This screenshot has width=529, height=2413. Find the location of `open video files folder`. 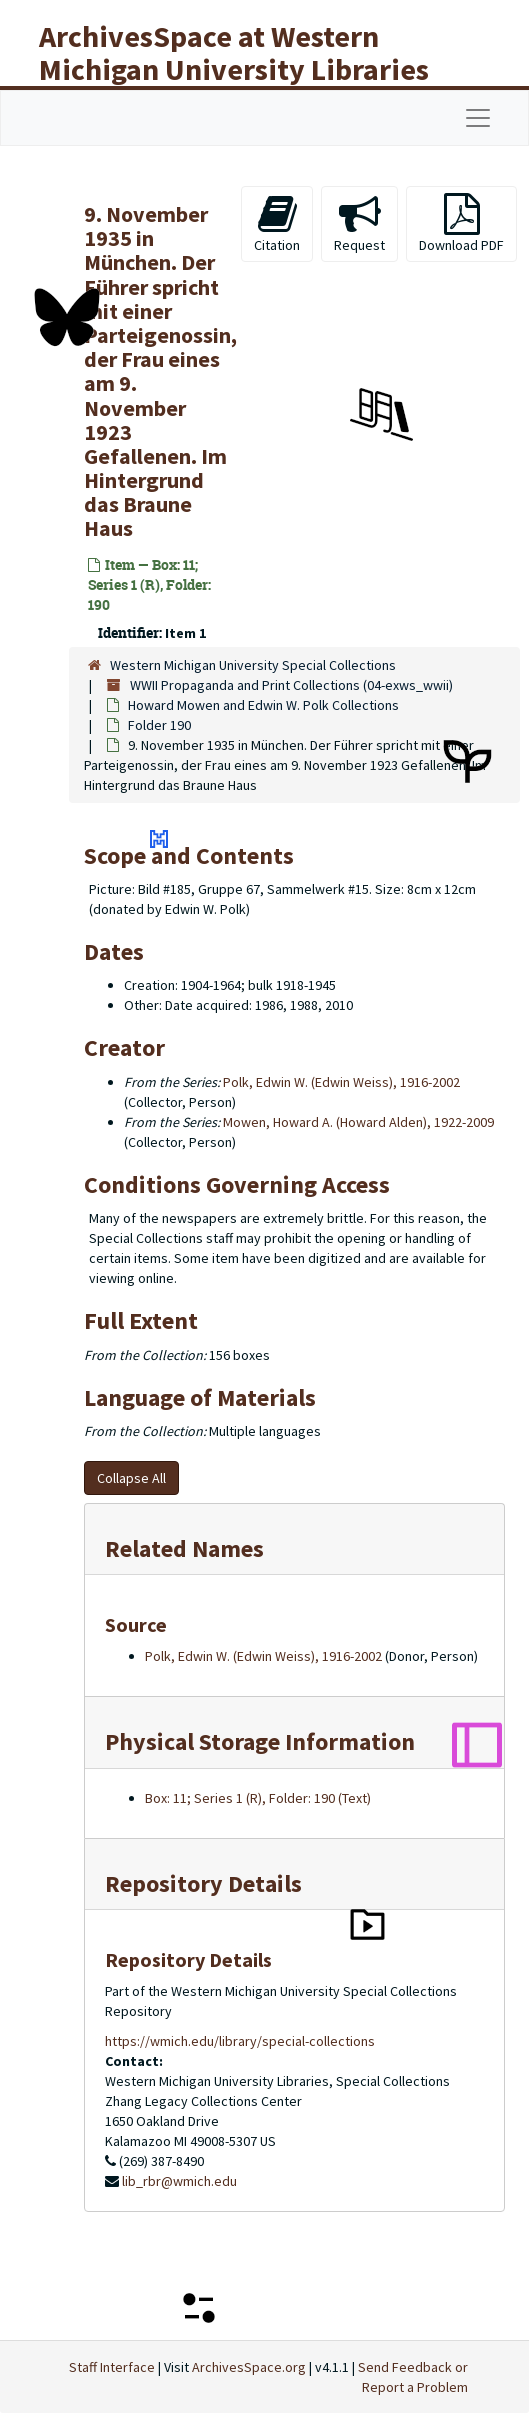

open video files folder is located at coordinates (367, 1924).